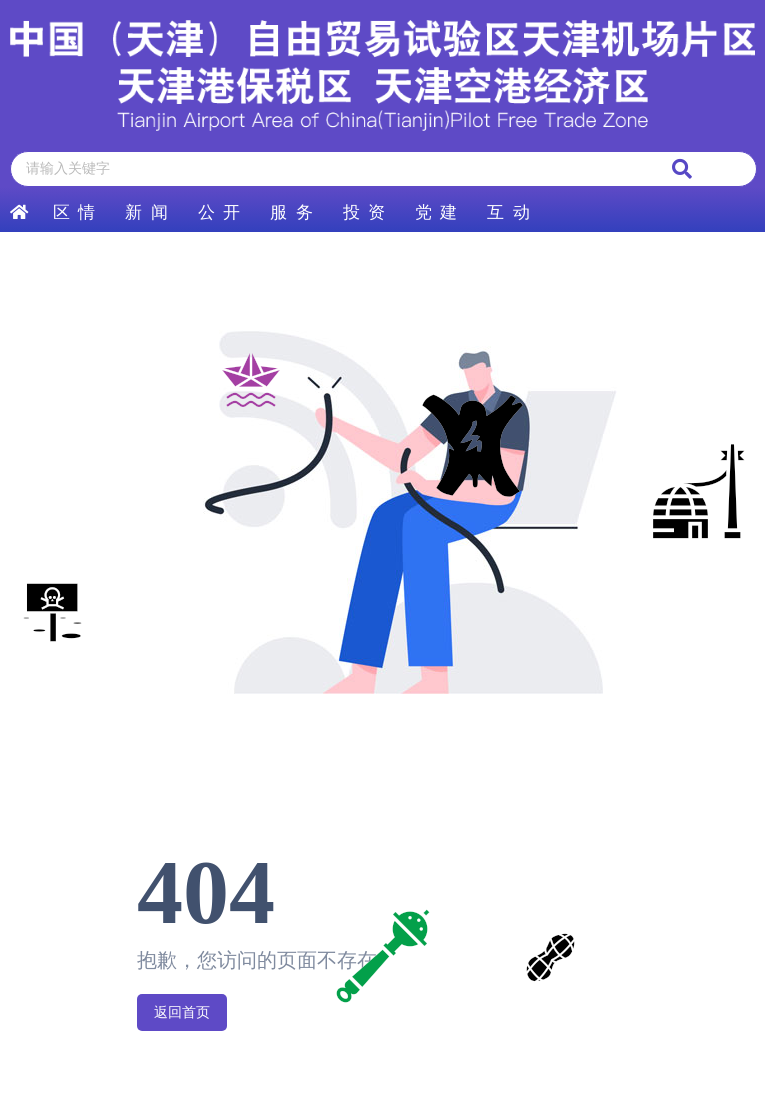 This screenshot has width=765, height=1099. I want to click on select animal hide material or resource, so click(472, 445).